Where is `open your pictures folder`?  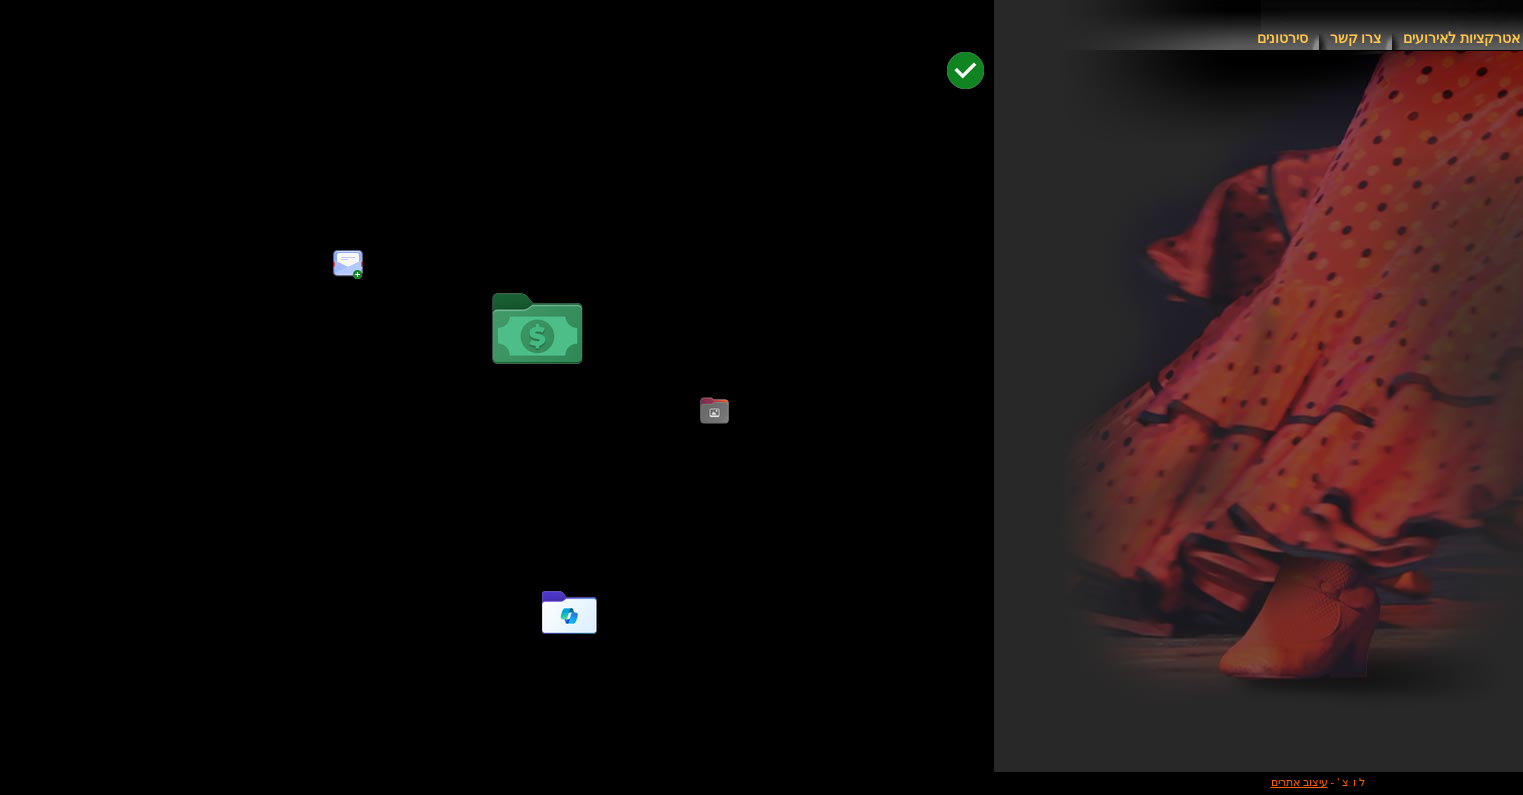 open your pictures folder is located at coordinates (714, 410).